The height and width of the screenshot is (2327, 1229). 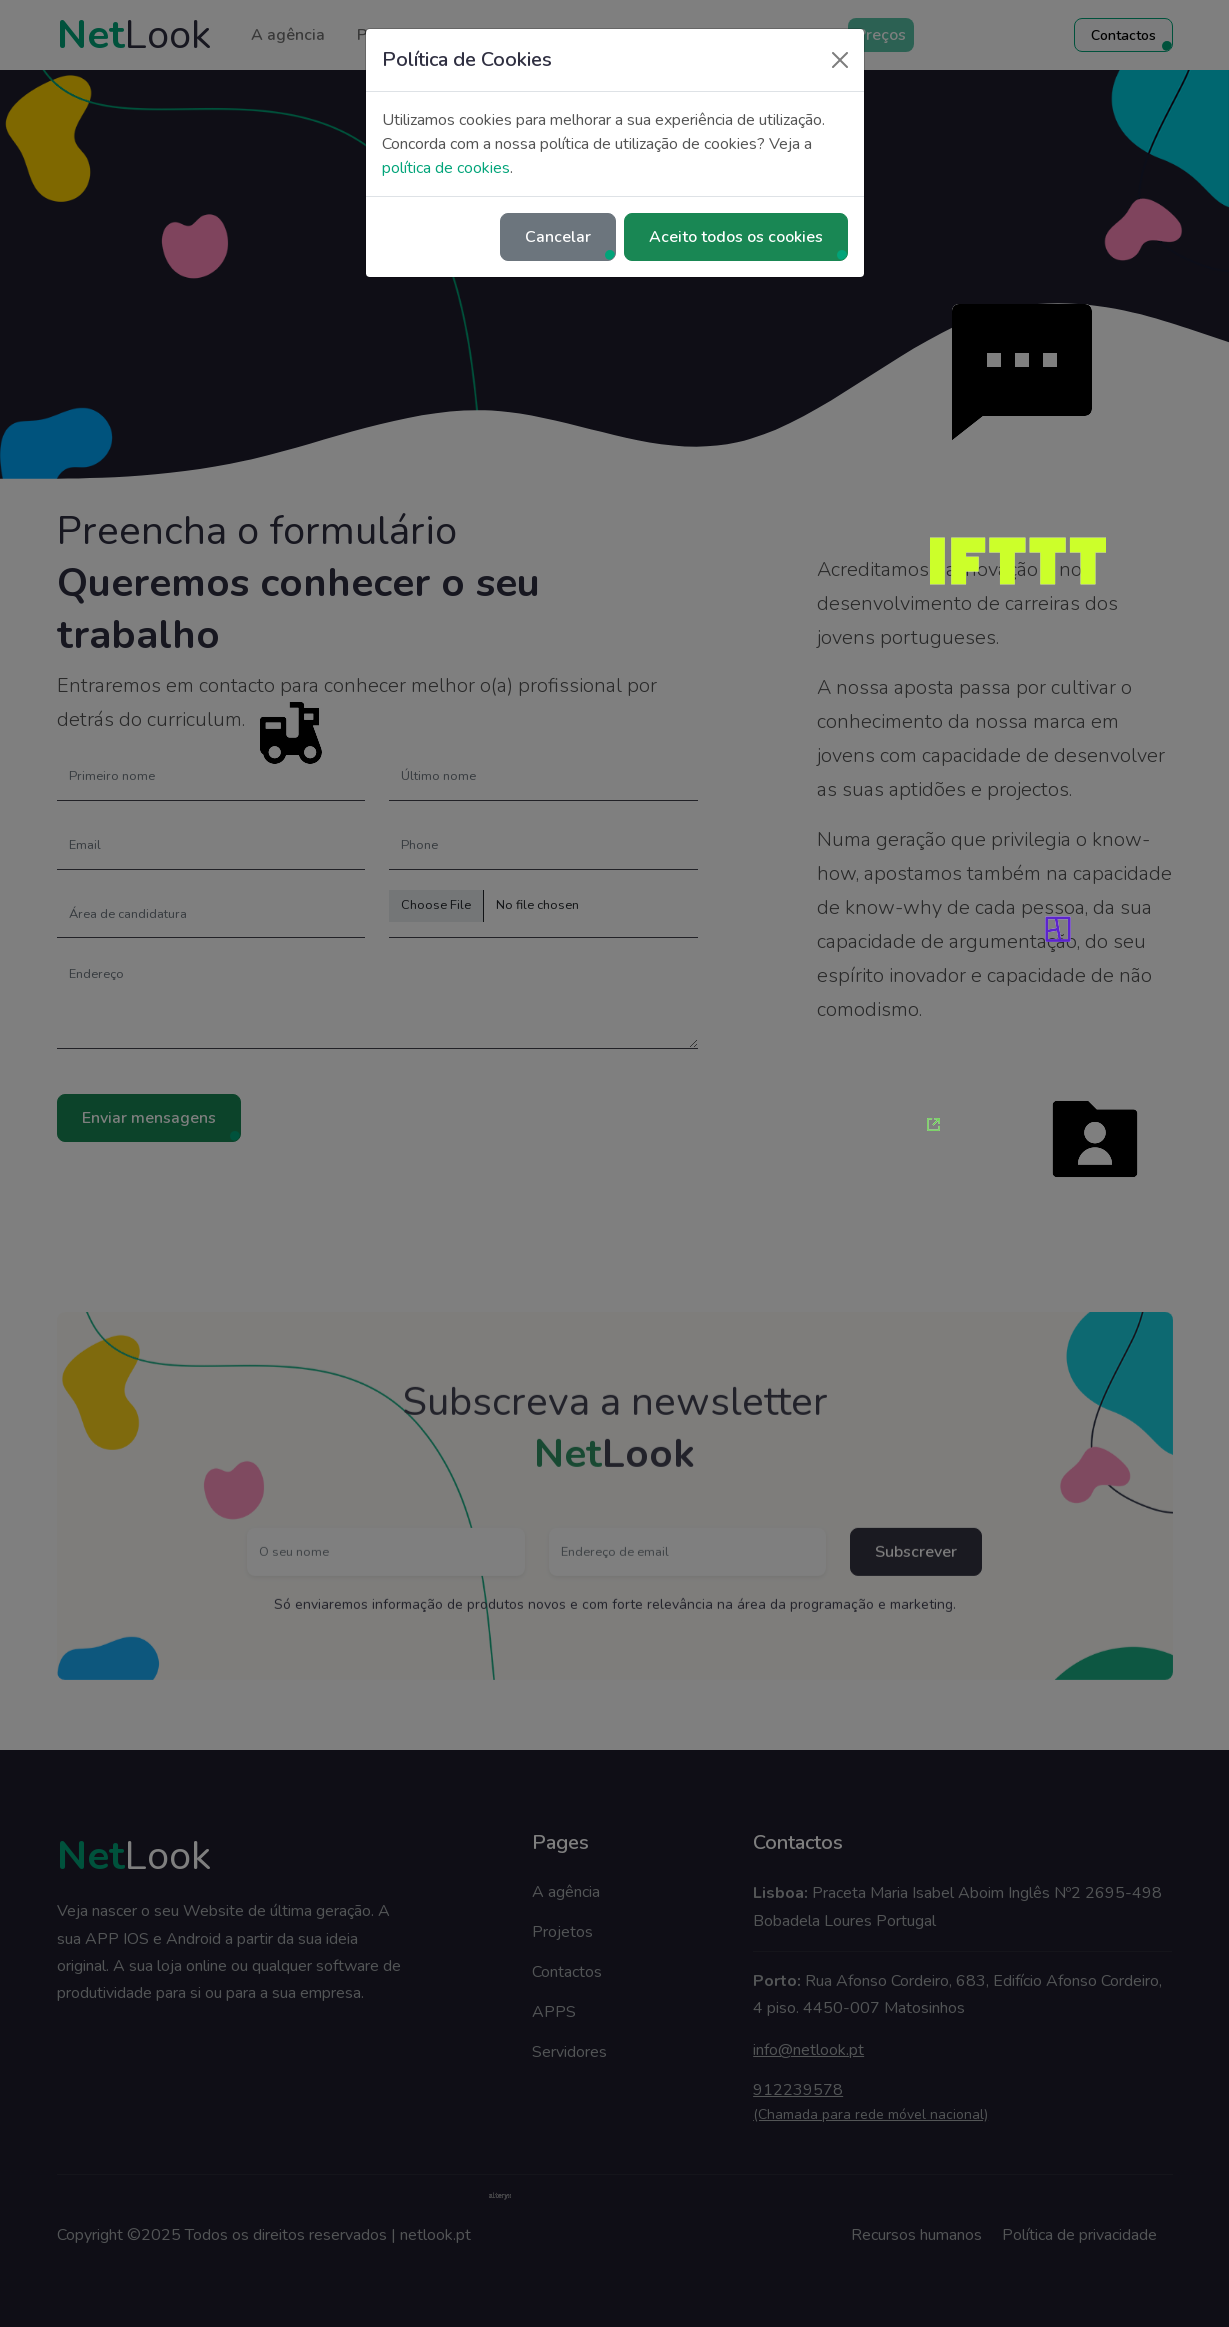 What do you see at coordinates (1058, 929) in the screenshot?
I see `create a photo collage` at bounding box center [1058, 929].